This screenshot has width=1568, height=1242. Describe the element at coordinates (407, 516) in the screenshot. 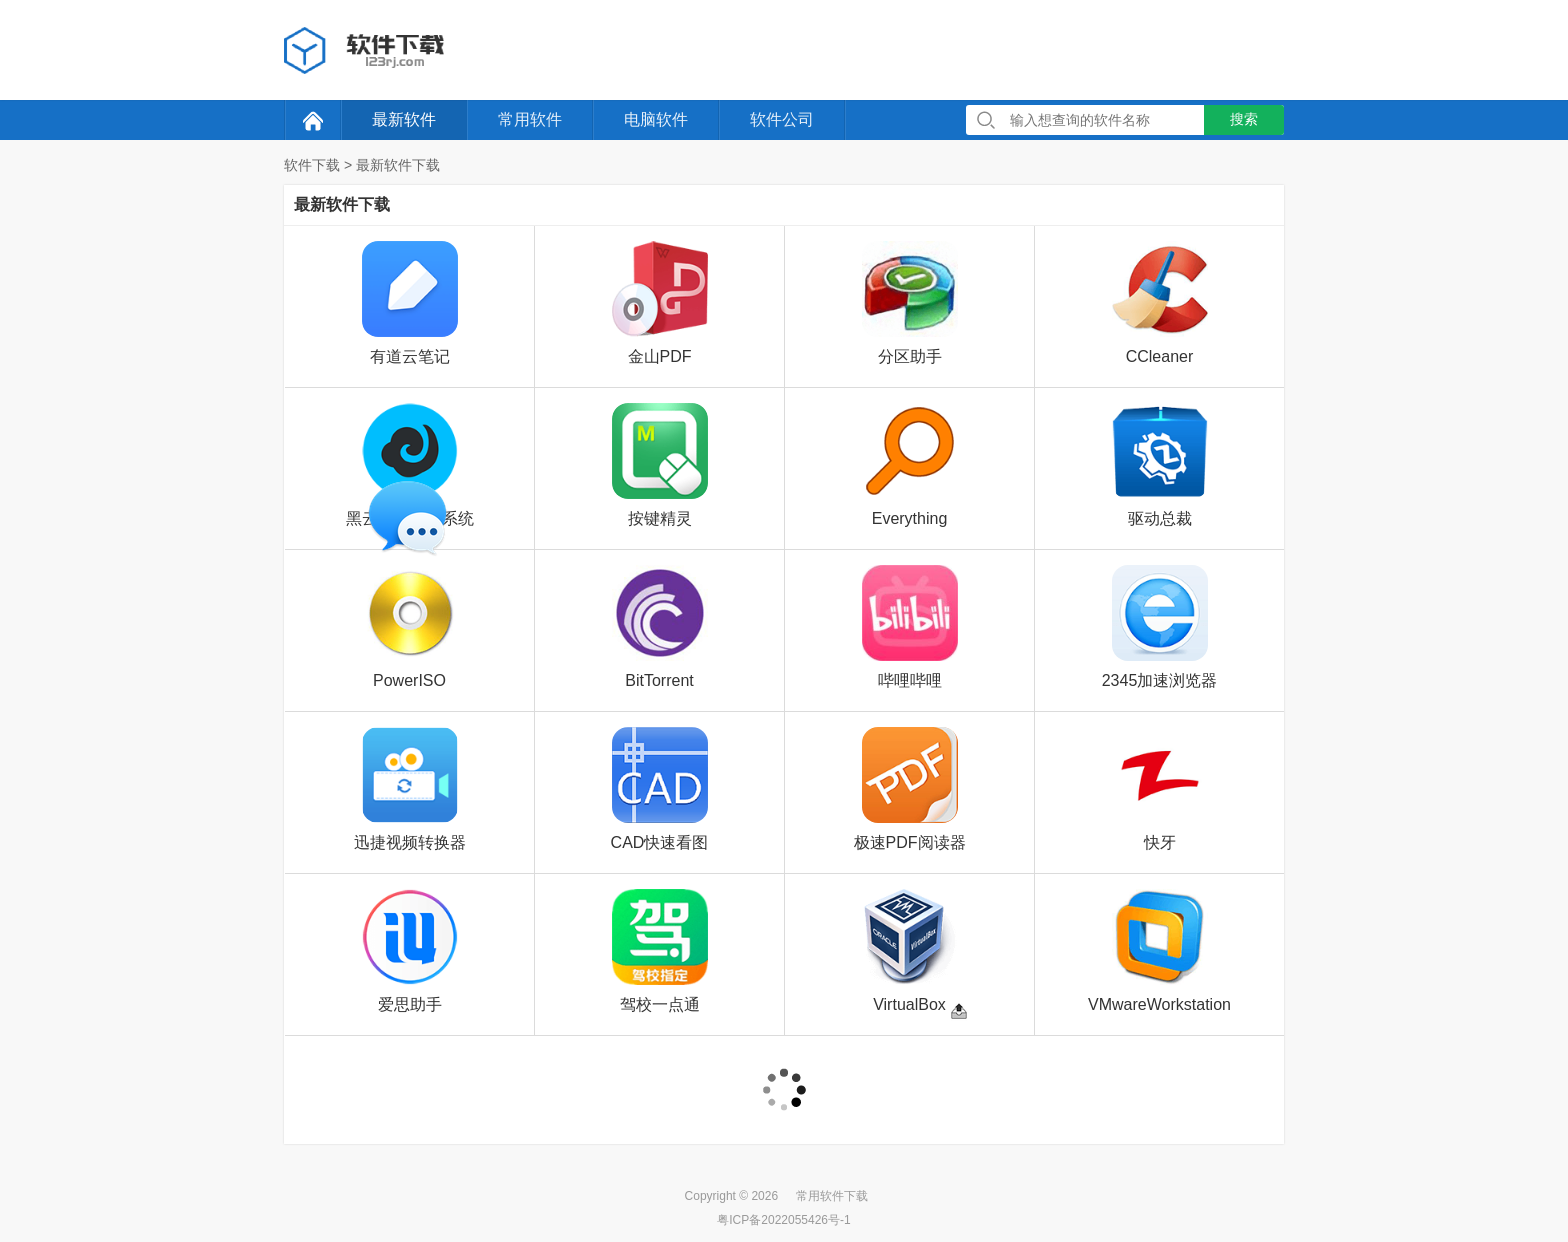

I see `open messages or chat application` at that location.